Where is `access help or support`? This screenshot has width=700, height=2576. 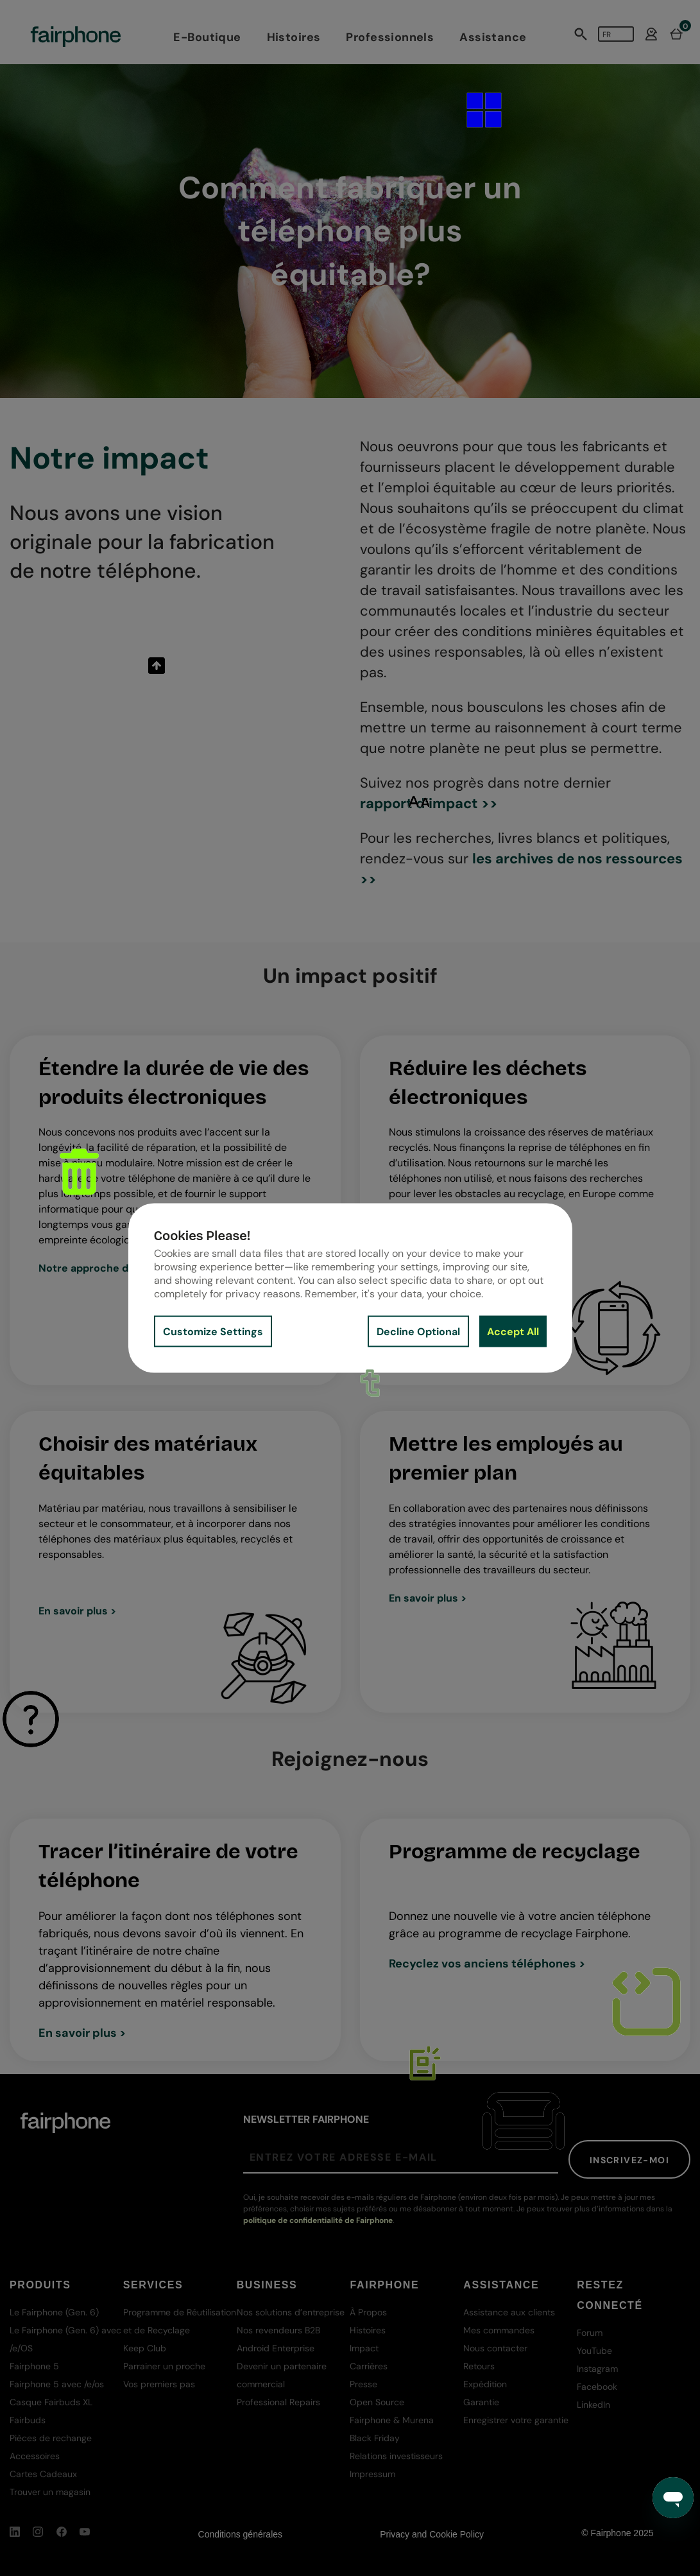
access help or support is located at coordinates (31, 1719).